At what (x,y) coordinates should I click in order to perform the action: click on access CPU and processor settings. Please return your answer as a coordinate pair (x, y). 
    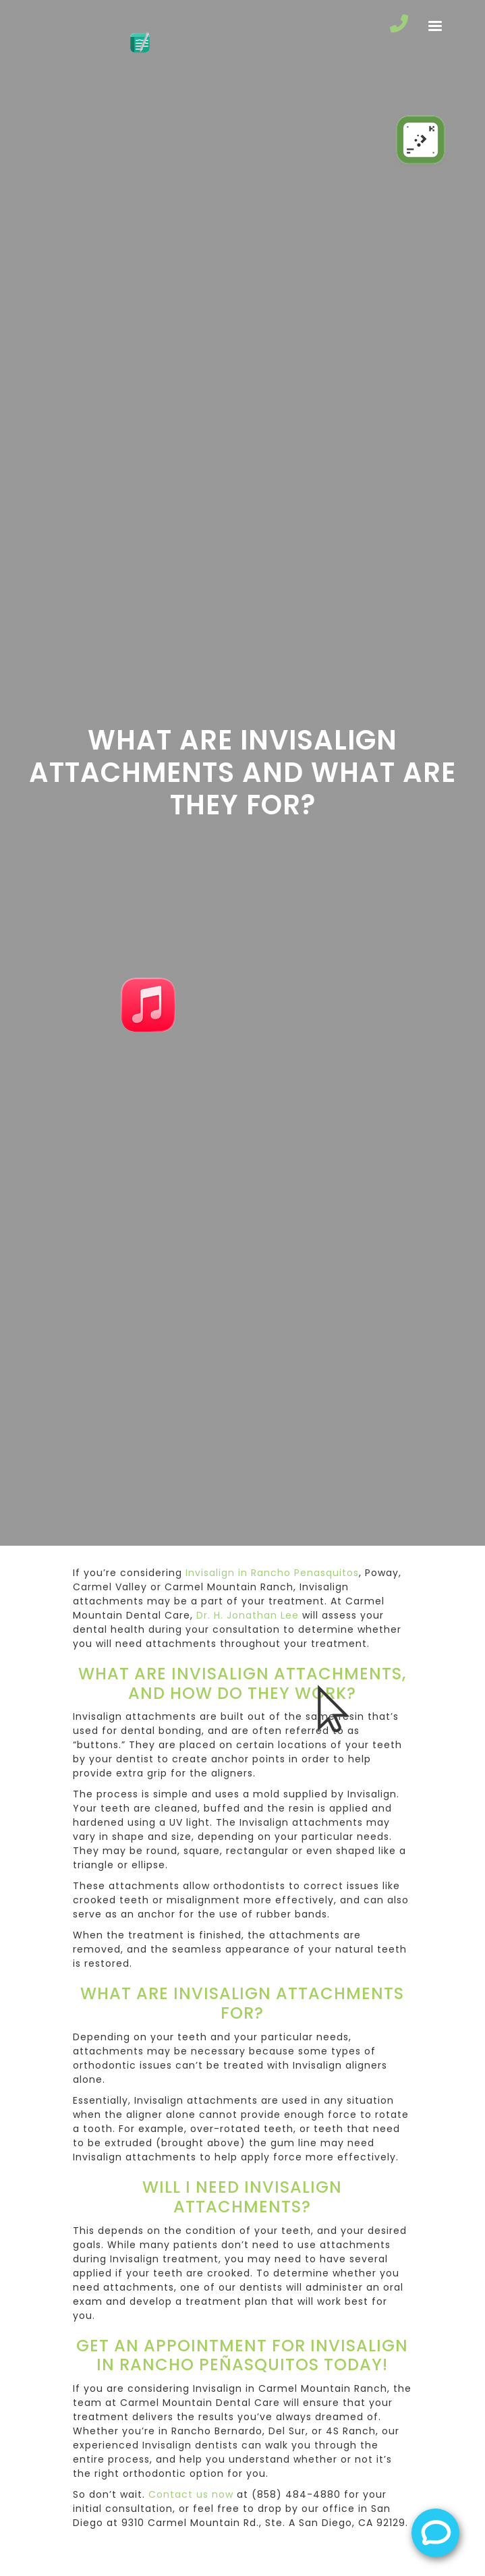
    Looking at the image, I should click on (420, 140).